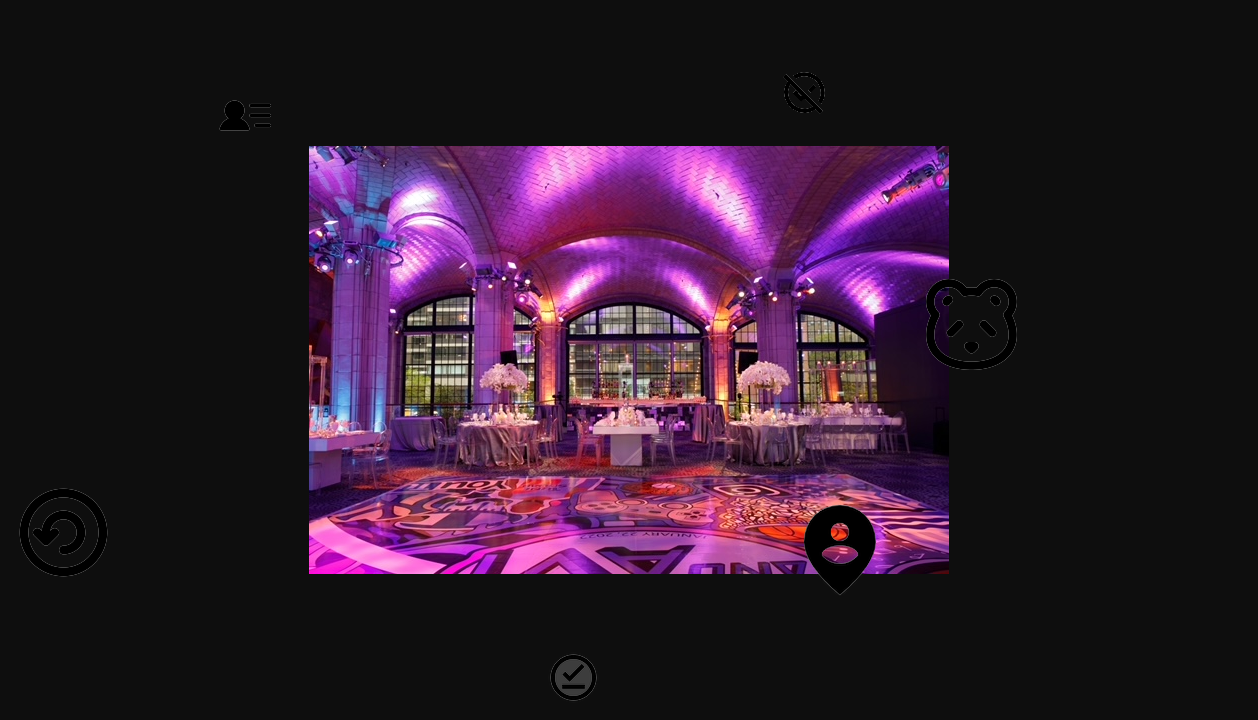 This screenshot has width=1258, height=720. What do you see at coordinates (573, 677) in the screenshot?
I see `indicates content is available offline` at bounding box center [573, 677].